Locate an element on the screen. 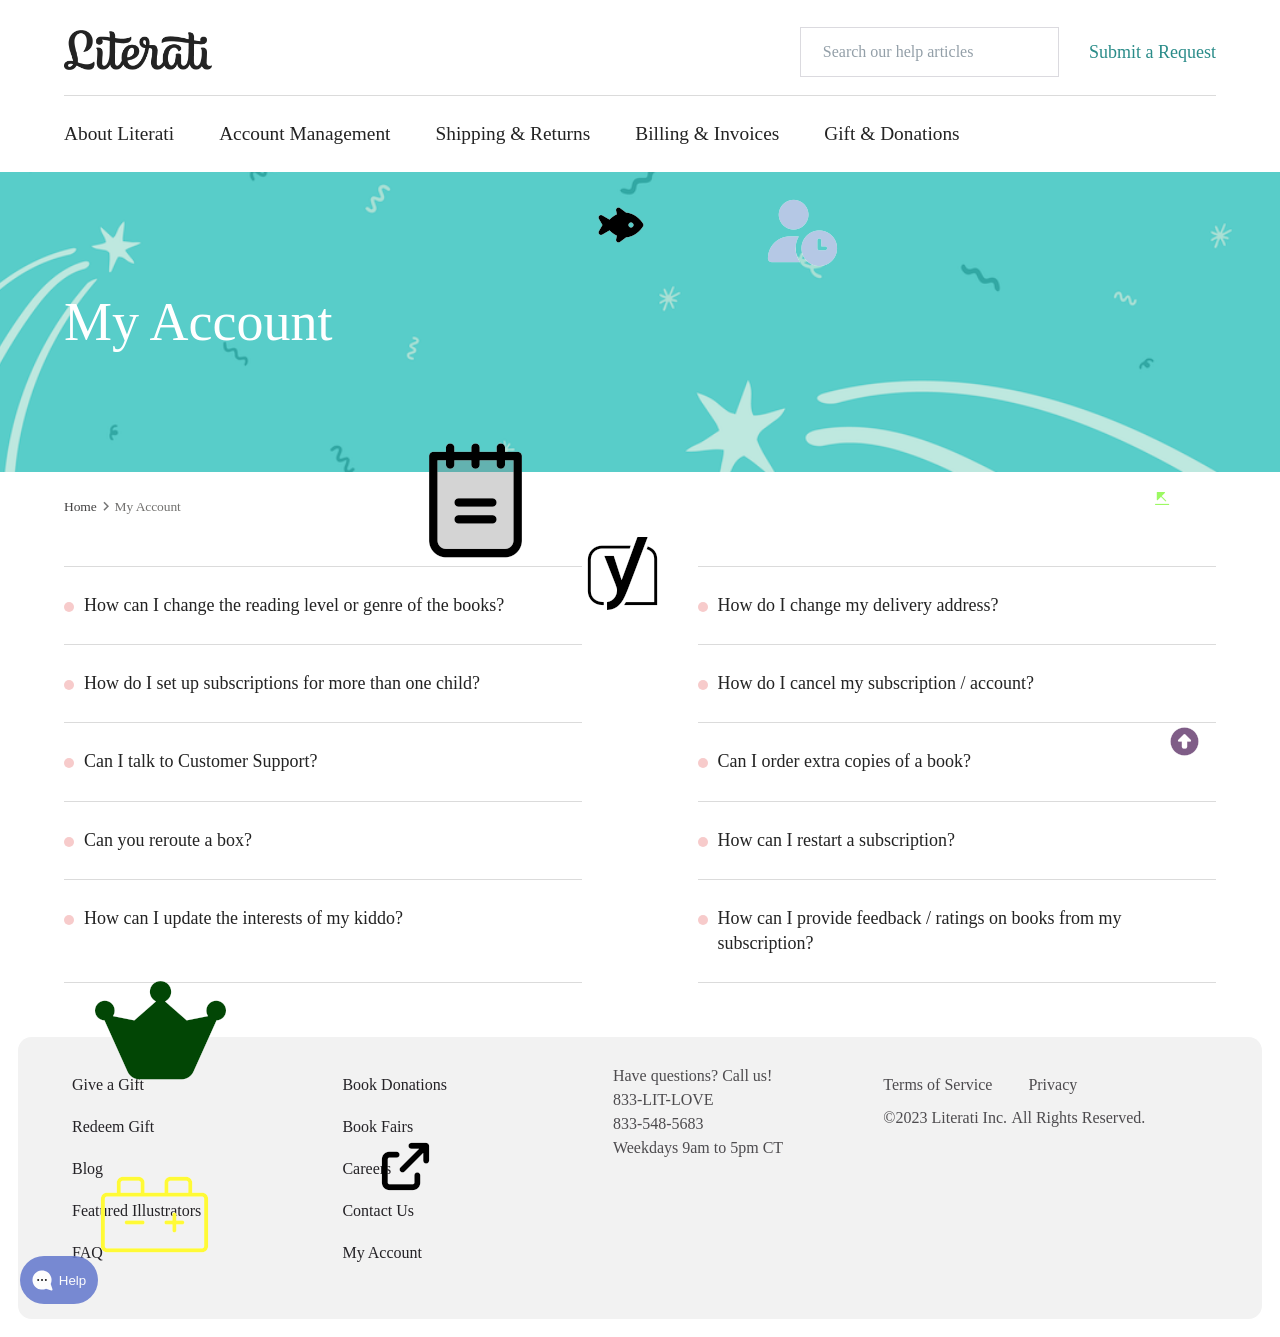  open link in a new tab or window is located at coordinates (405, 1166).